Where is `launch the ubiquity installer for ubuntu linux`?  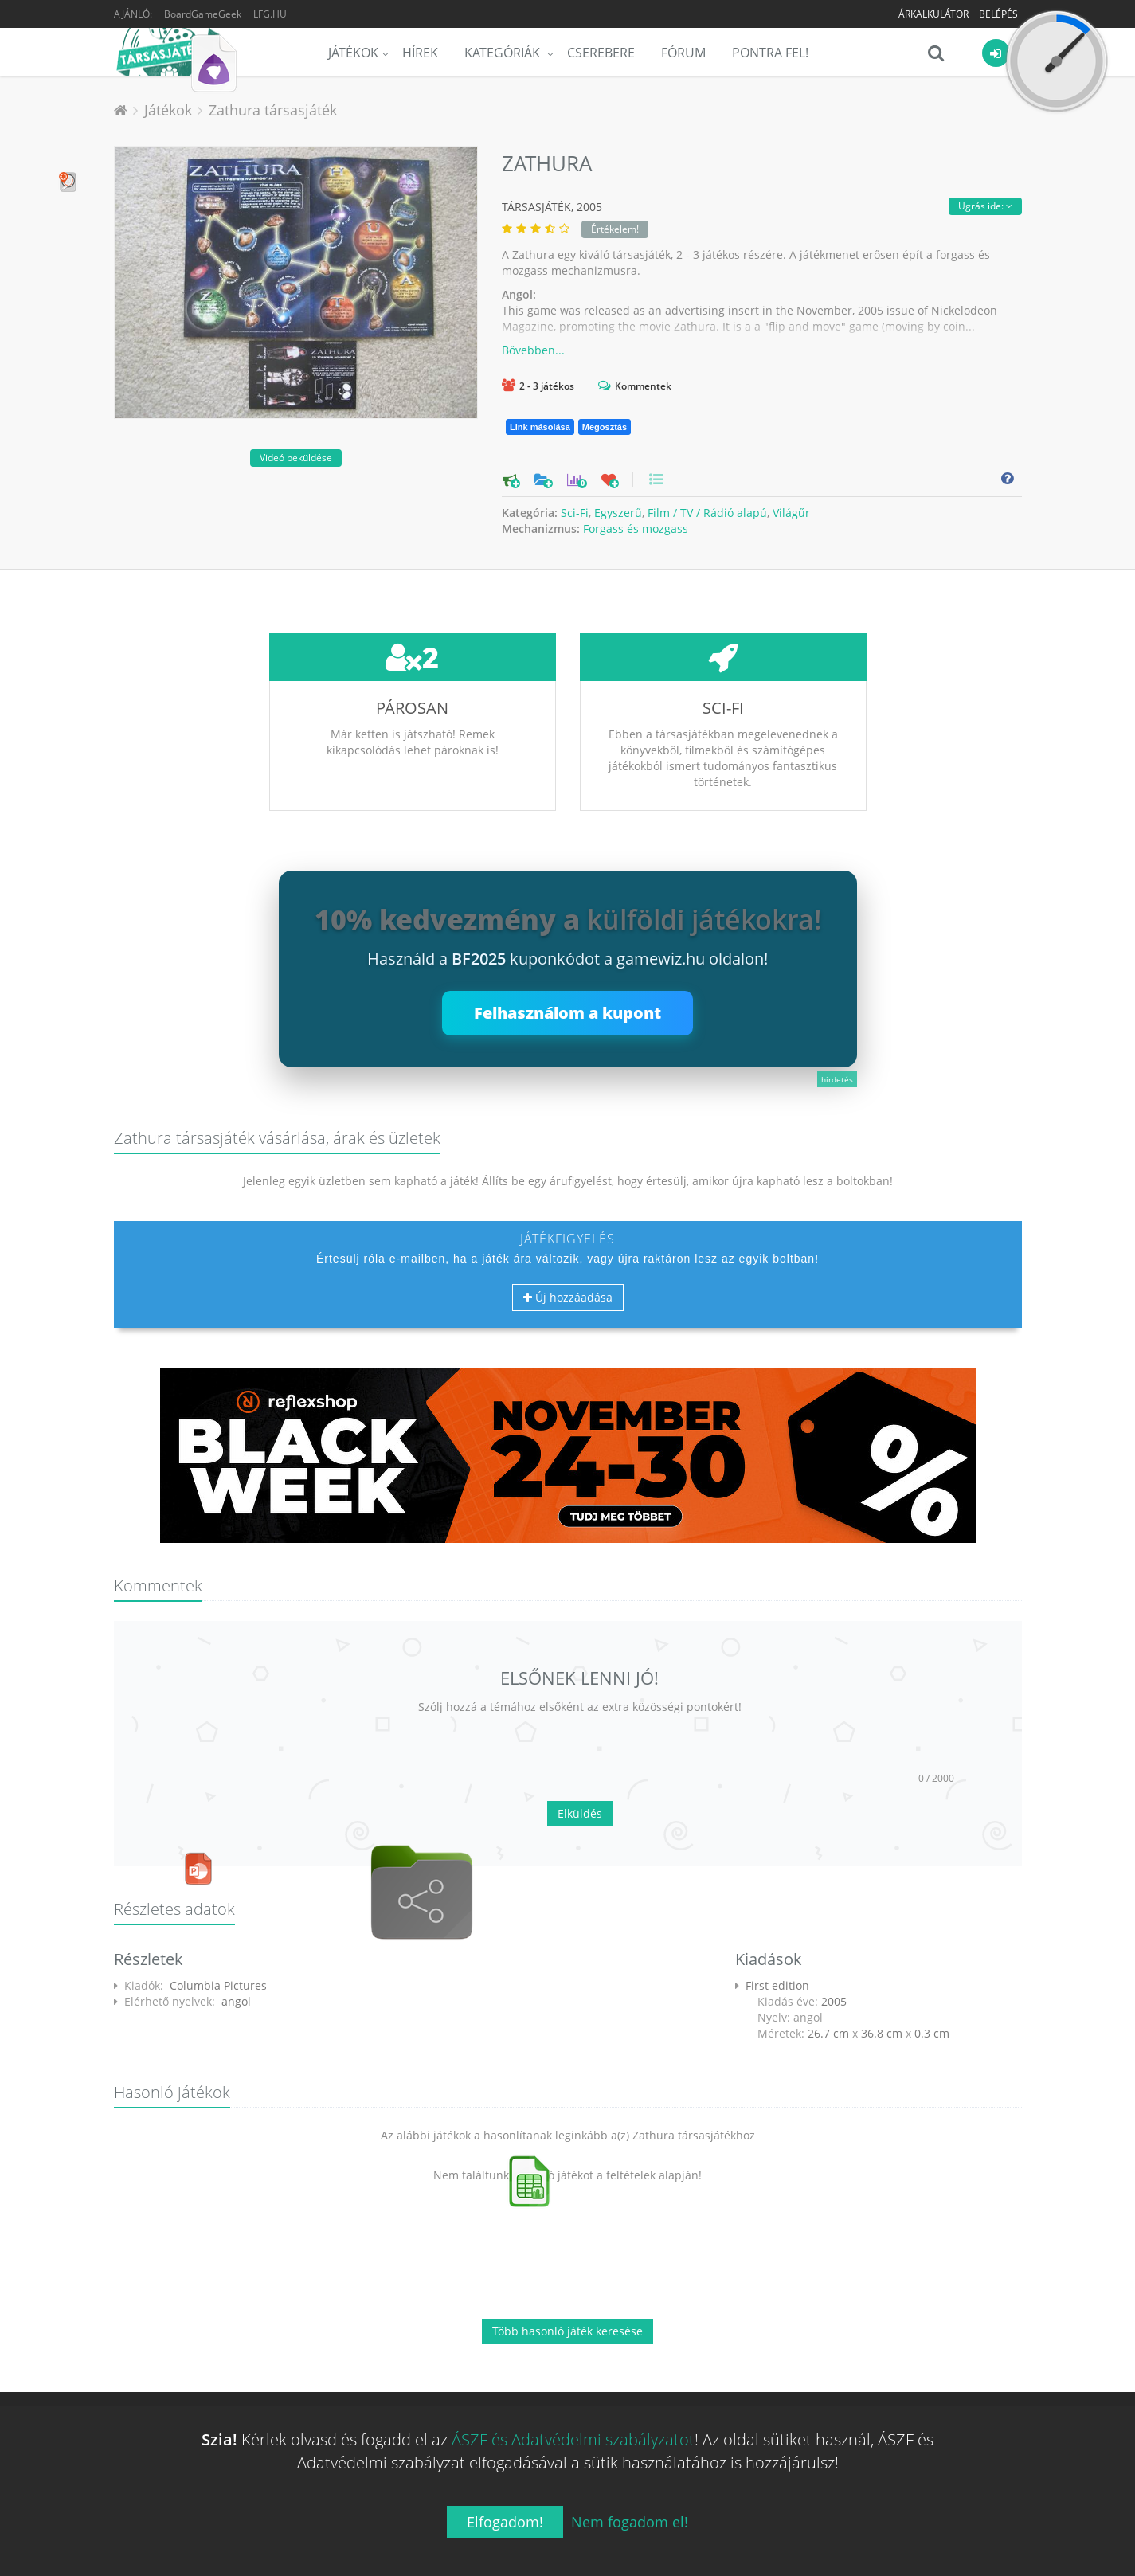
launch the ubiquity installer for ubuntu linux is located at coordinates (68, 182).